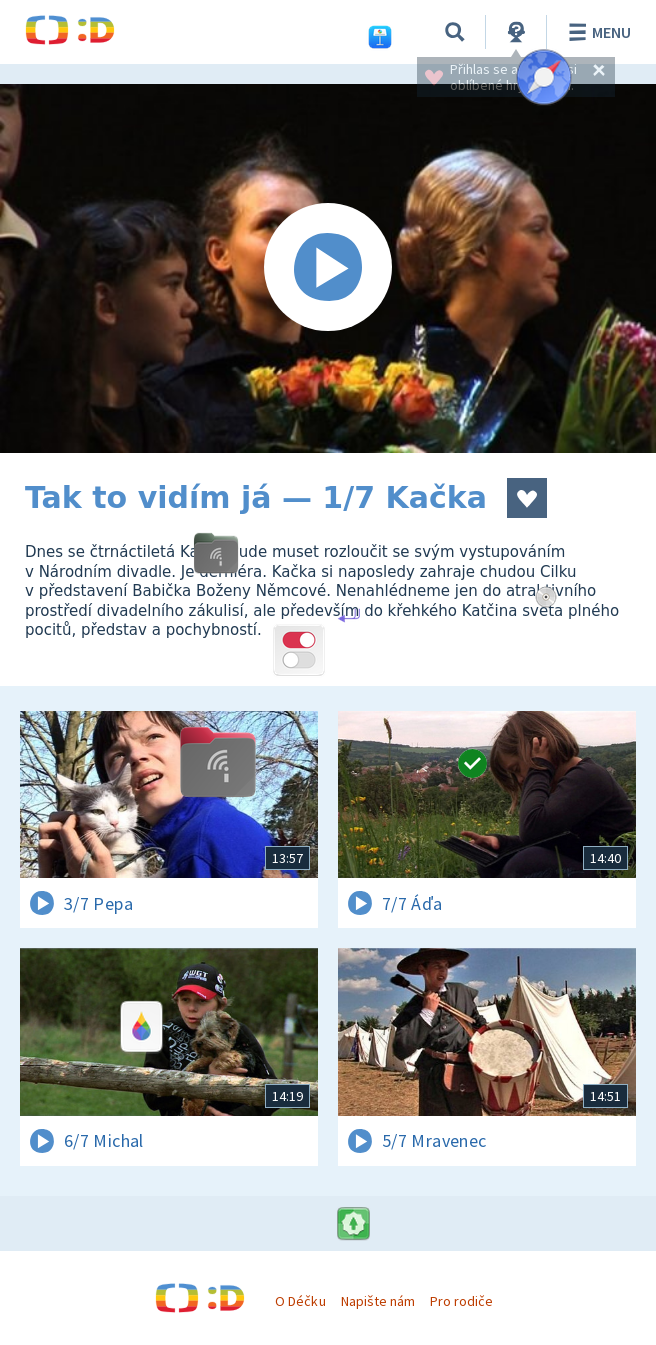 The width and height of the screenshot is (656, 1345). What do you see at coordinates (299, 650) in the screenshot?
I see `open gnome tweaks settings` at bounding box center [299, 650].